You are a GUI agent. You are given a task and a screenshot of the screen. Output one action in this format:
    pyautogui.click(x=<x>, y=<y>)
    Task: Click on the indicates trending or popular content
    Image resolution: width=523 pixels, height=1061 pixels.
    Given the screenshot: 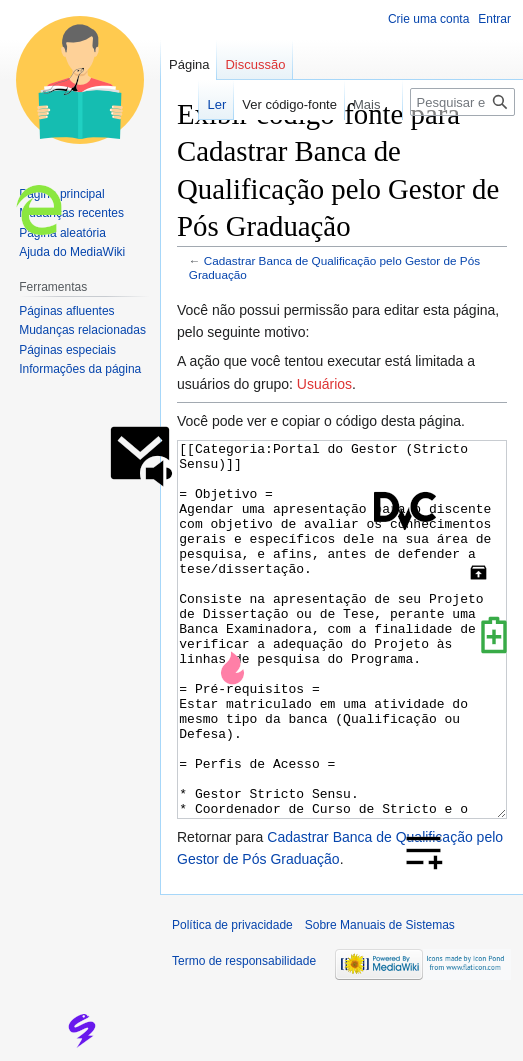 What is the action you would take?
    pyautogui.click(x=232, y=667)
    